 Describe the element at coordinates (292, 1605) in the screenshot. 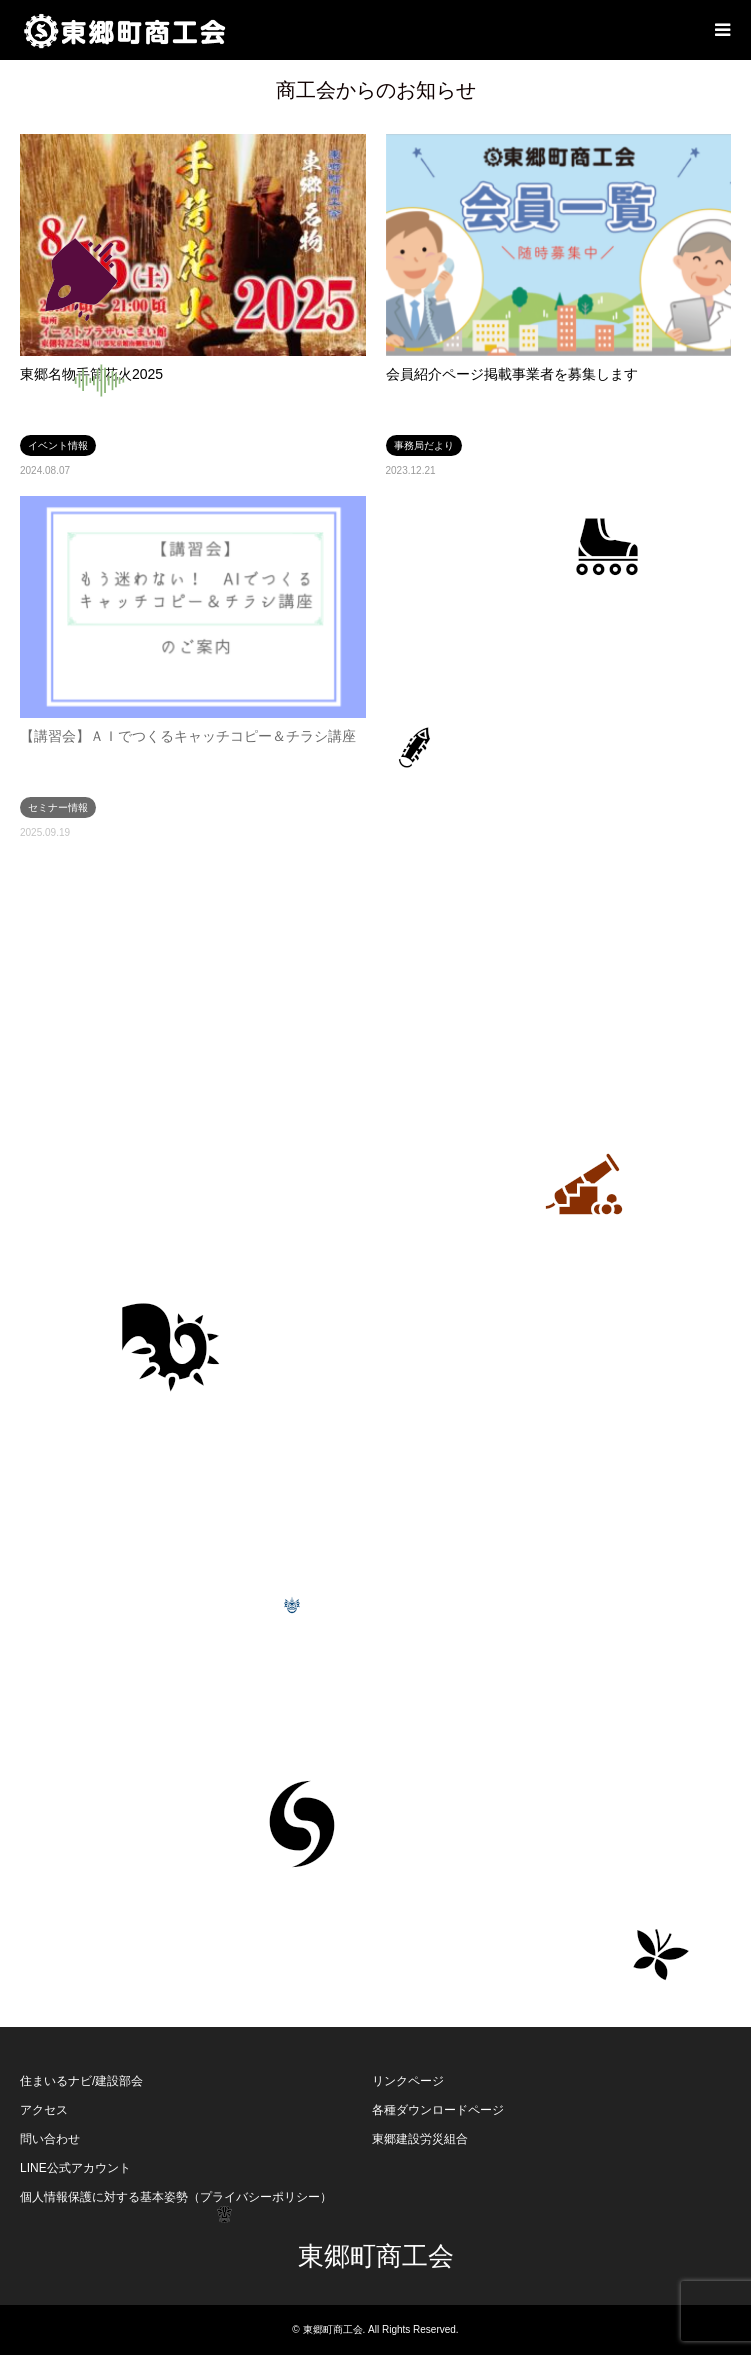

I see `encounter a fish monster enemy` at that location.